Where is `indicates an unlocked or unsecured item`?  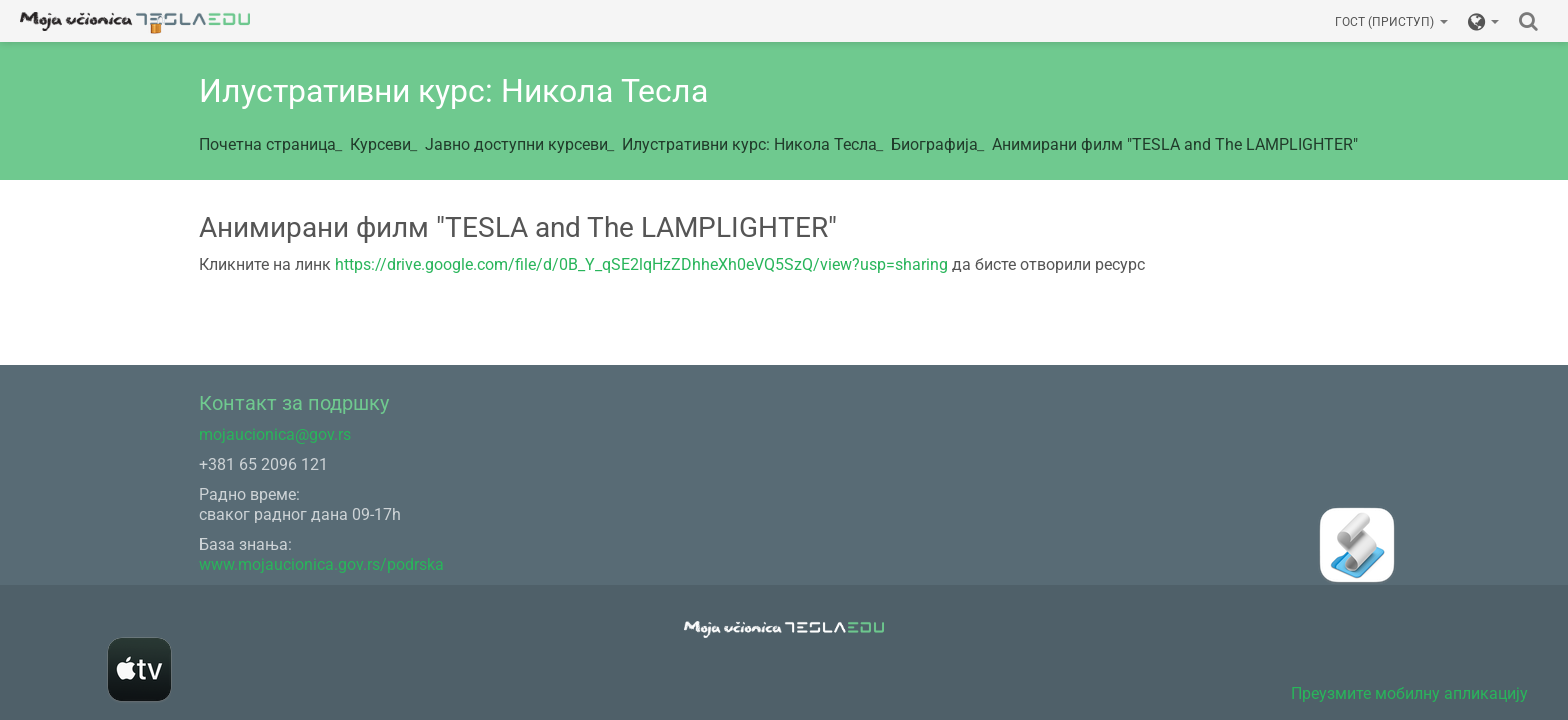 indicates an unlocked or unsecured item is located at coordinates (157, 24).